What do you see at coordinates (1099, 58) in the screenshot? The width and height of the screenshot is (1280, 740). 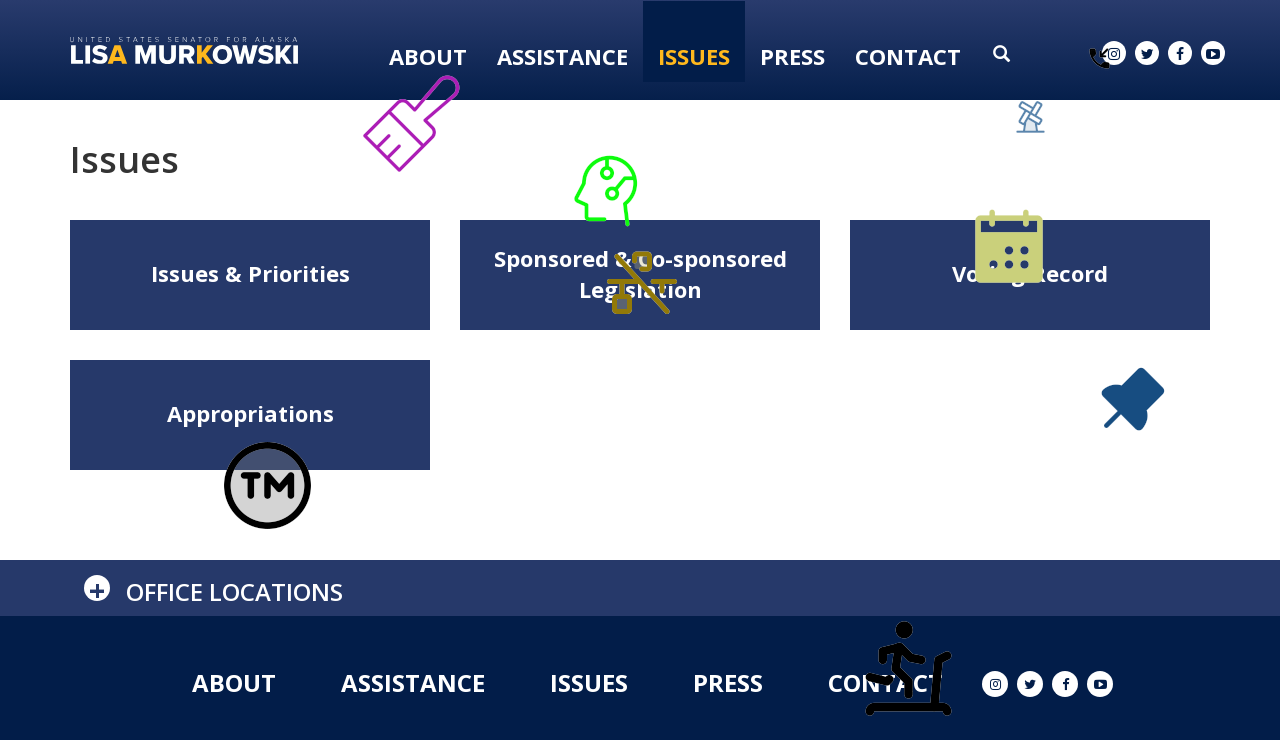 I see `indicates a missed call that needs to be returned` at bounding box center [1099, 58].